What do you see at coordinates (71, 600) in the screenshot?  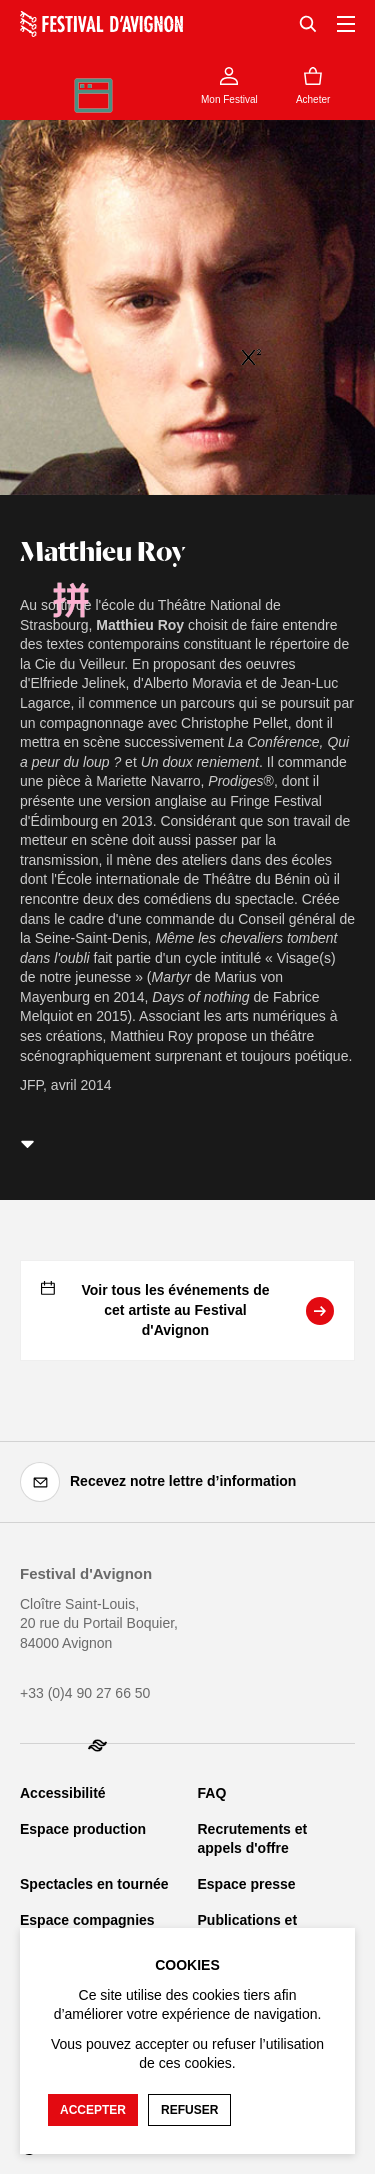 I see `switch to pinyin input method` at bounding box center [71, 600].